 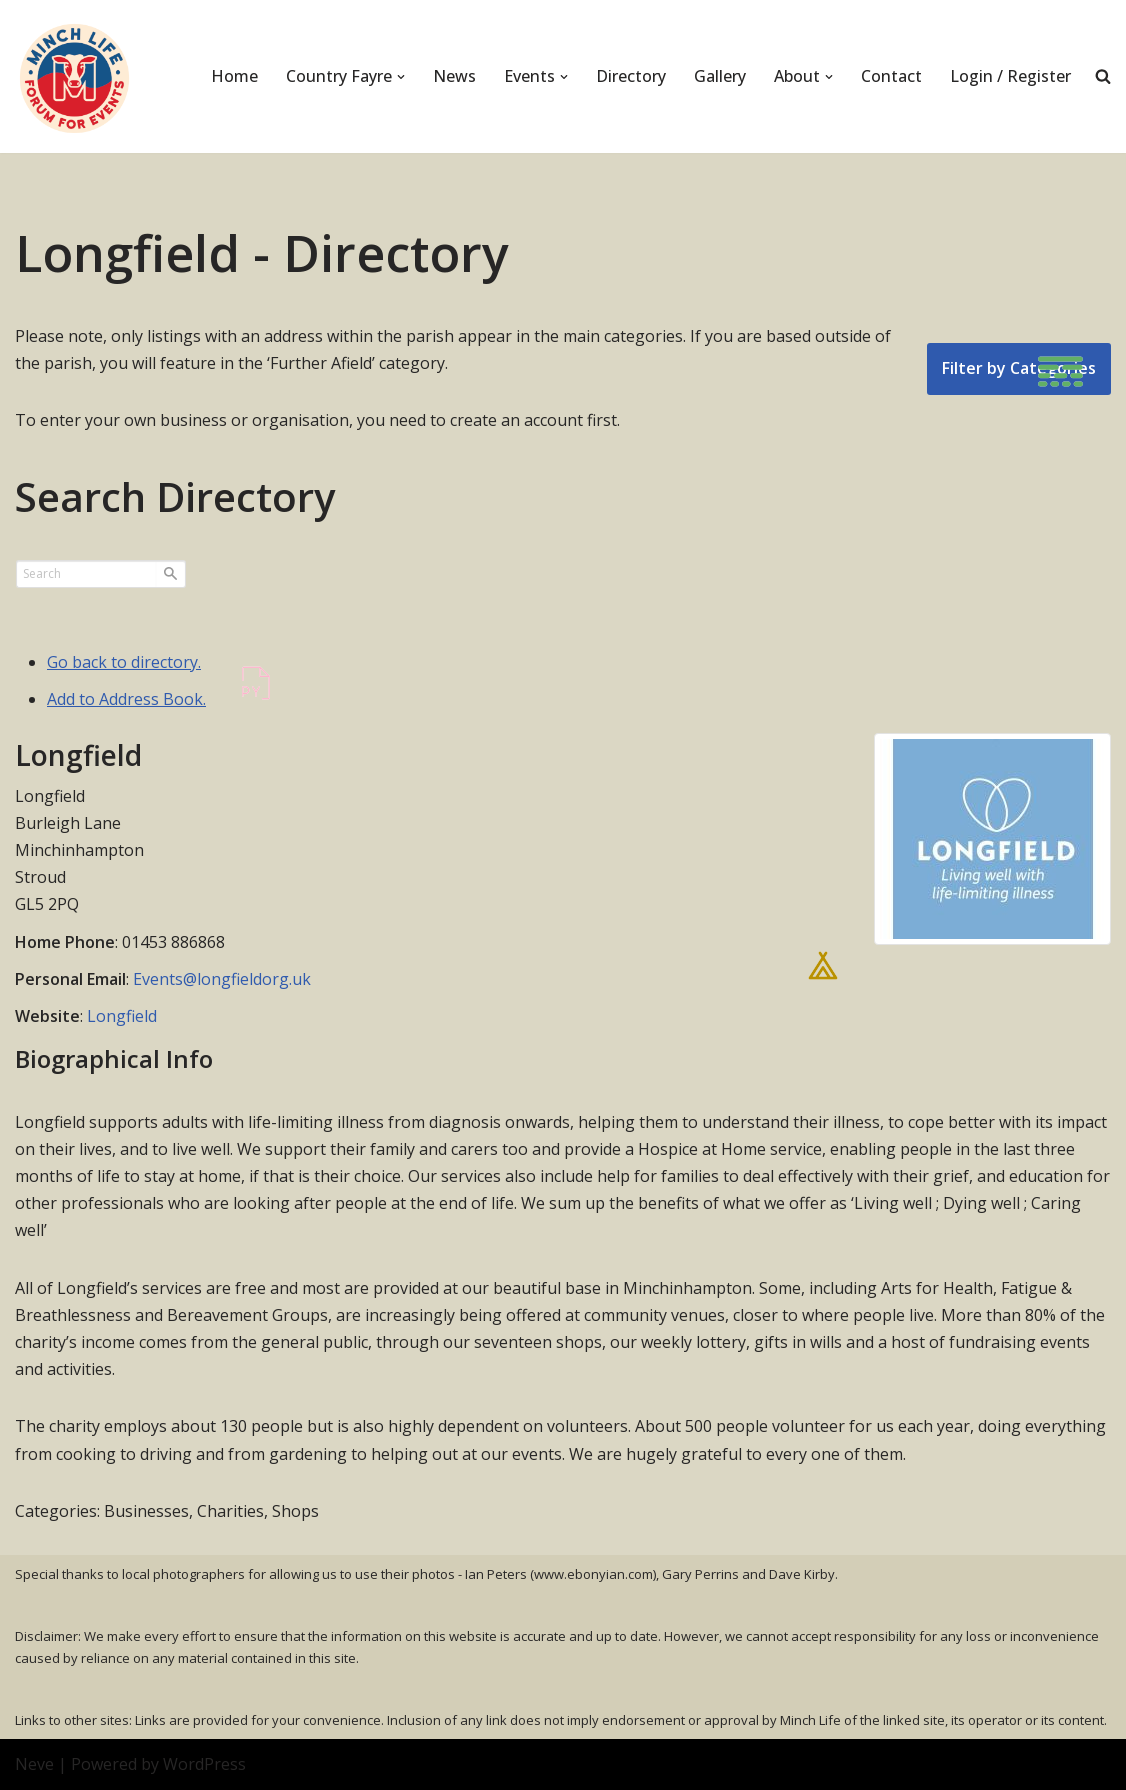 I want to click on access camping or outdoor activity features, so click(x=823, y=967).